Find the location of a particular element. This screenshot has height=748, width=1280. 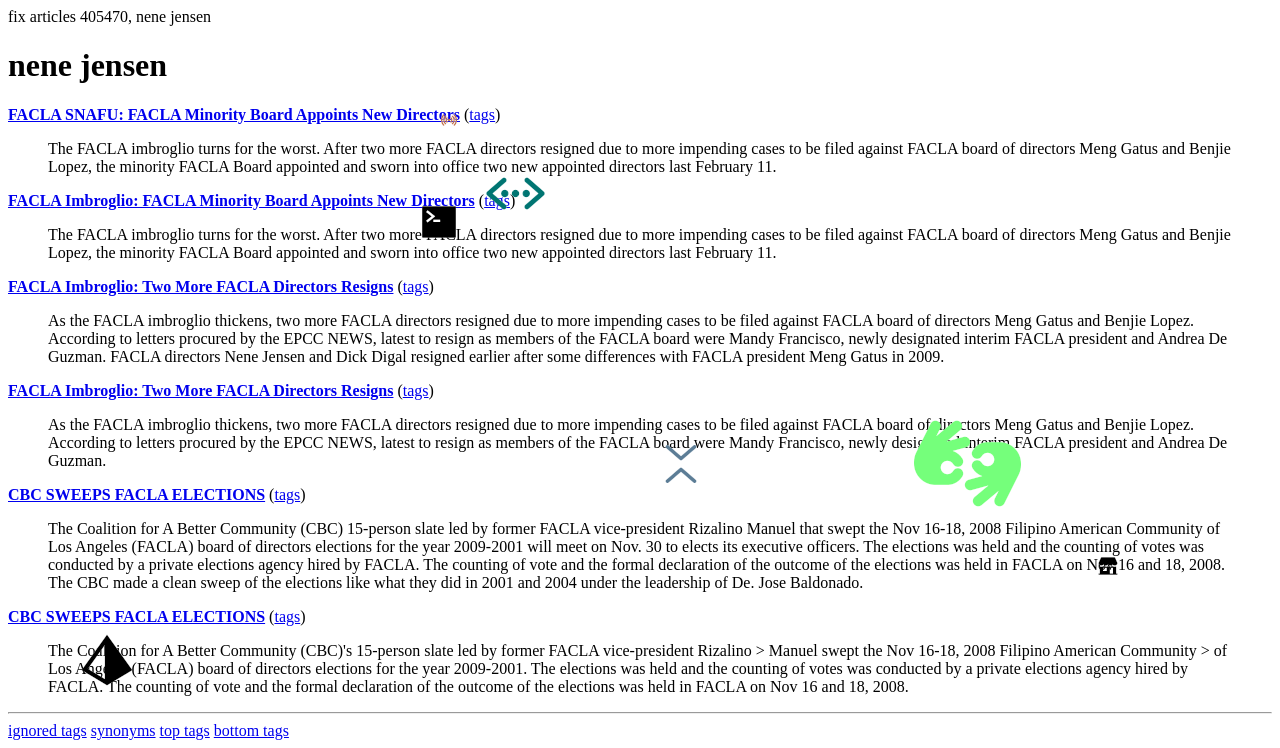

collapse or minimize an expanded section is located at coordinates (681, 464).